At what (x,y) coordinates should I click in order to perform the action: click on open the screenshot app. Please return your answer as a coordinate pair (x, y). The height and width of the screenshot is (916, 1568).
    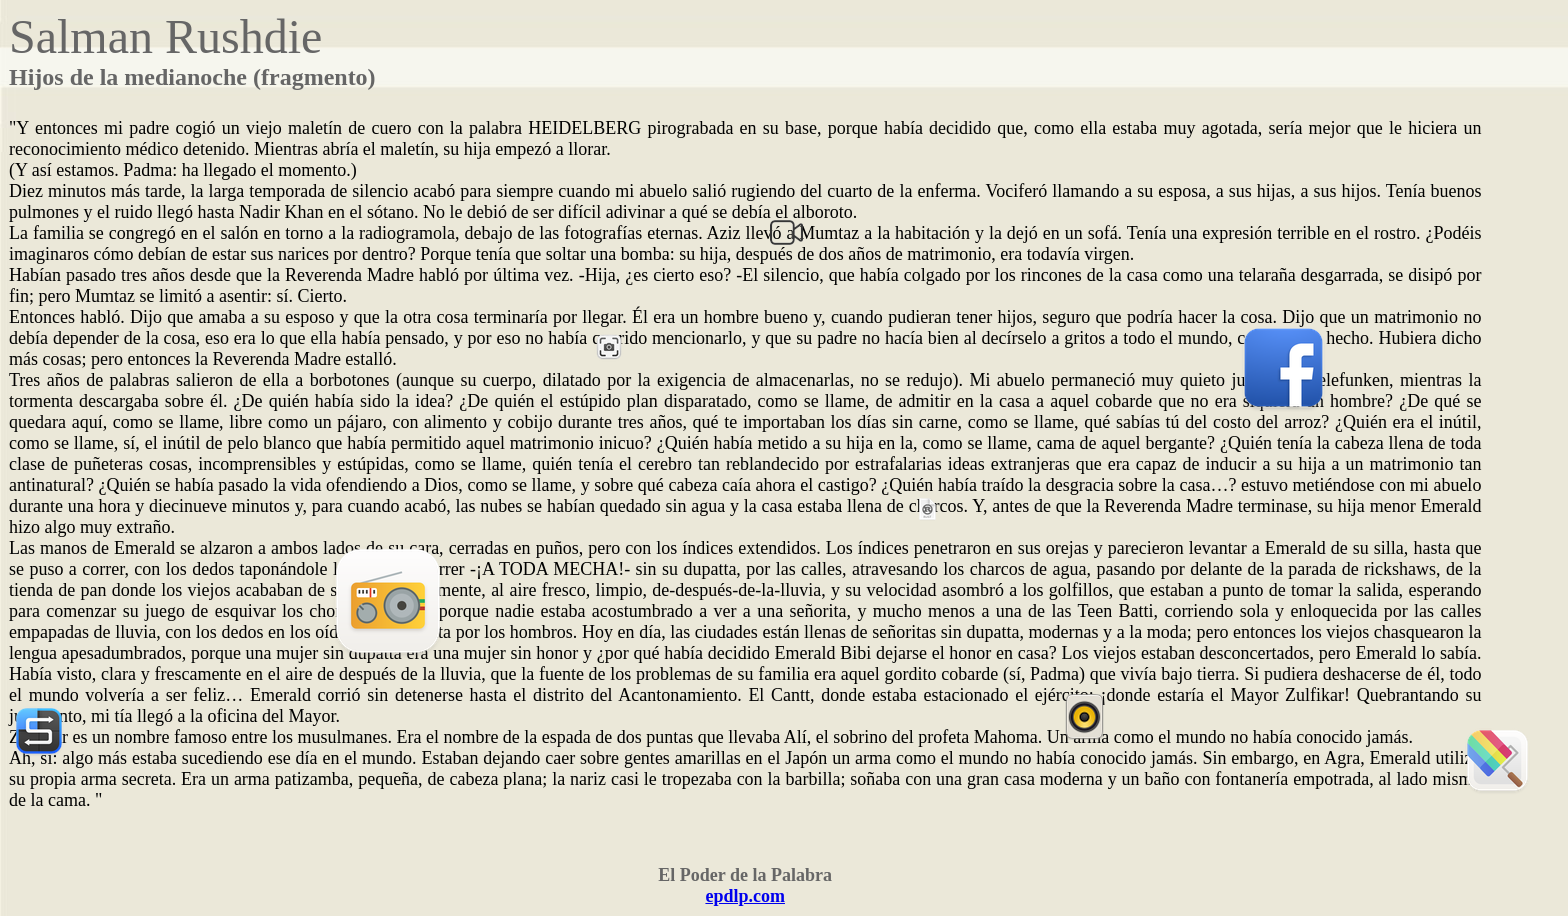
    Looking at the image, I should click on (609, 347).